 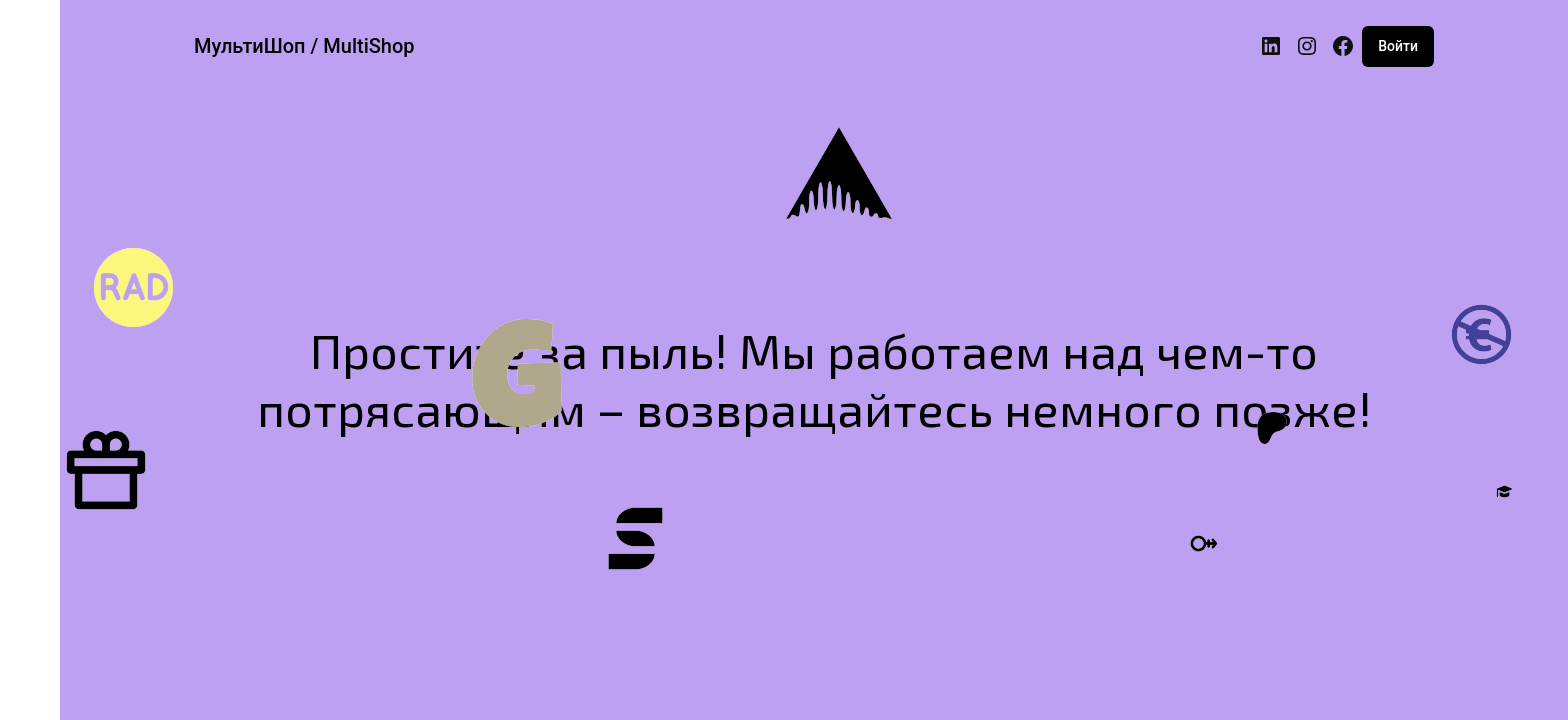 What do you see at coordinates (839, 173) in the screenshot?
I see `launch ardour digital audio workstation` at bounding box center [839, 173].